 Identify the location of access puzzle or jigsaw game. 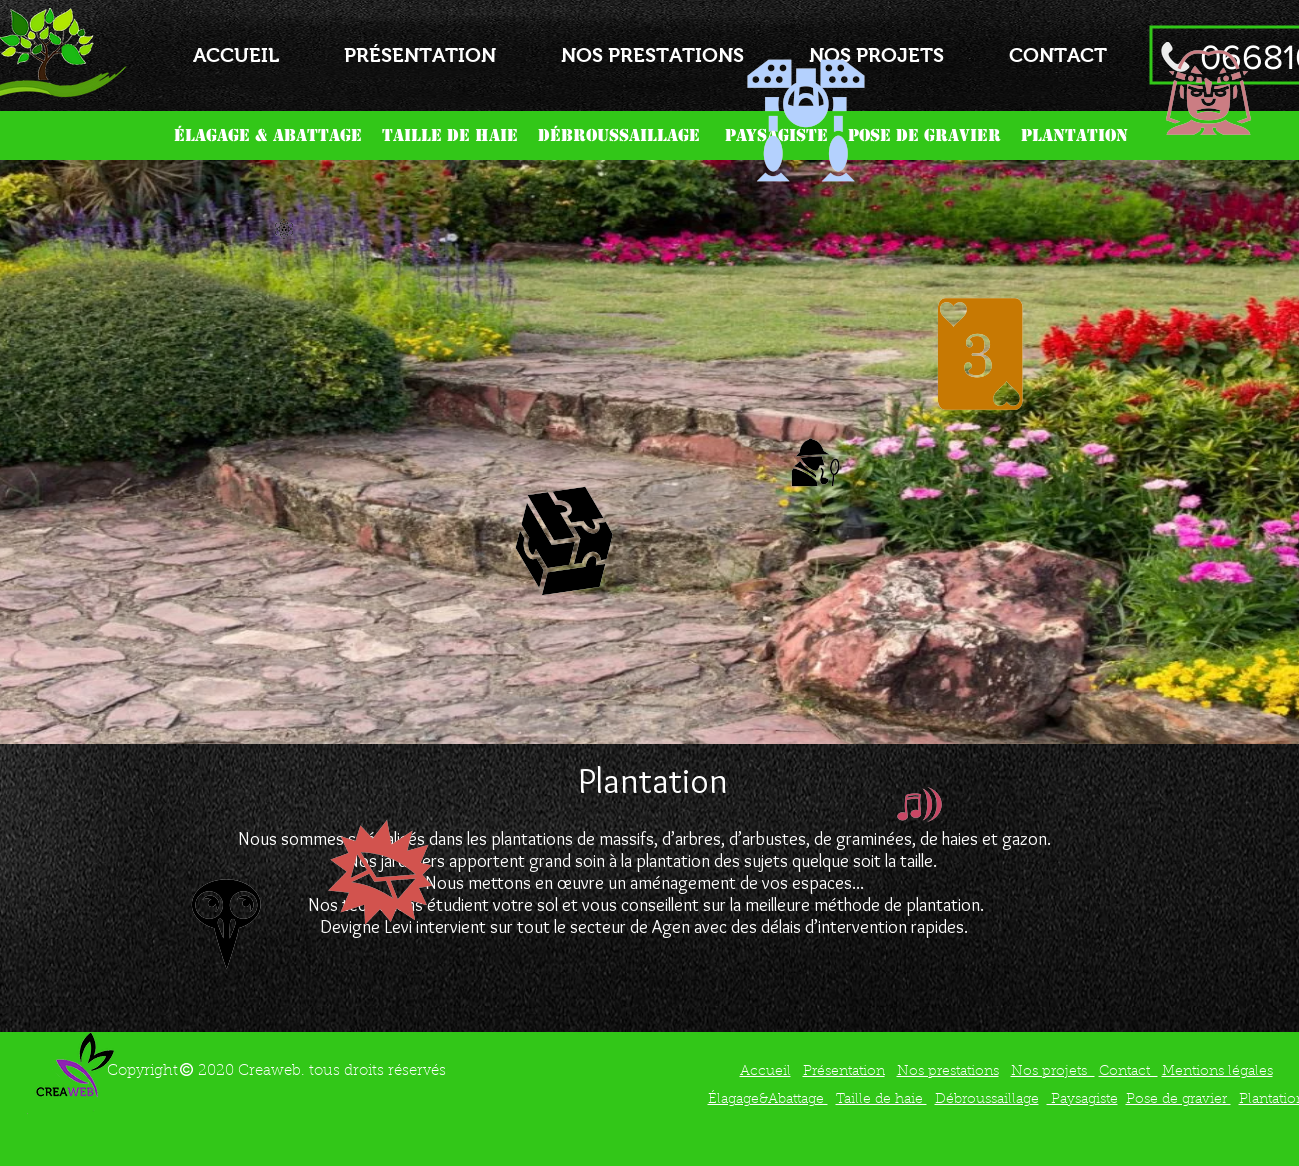
(564, 541).